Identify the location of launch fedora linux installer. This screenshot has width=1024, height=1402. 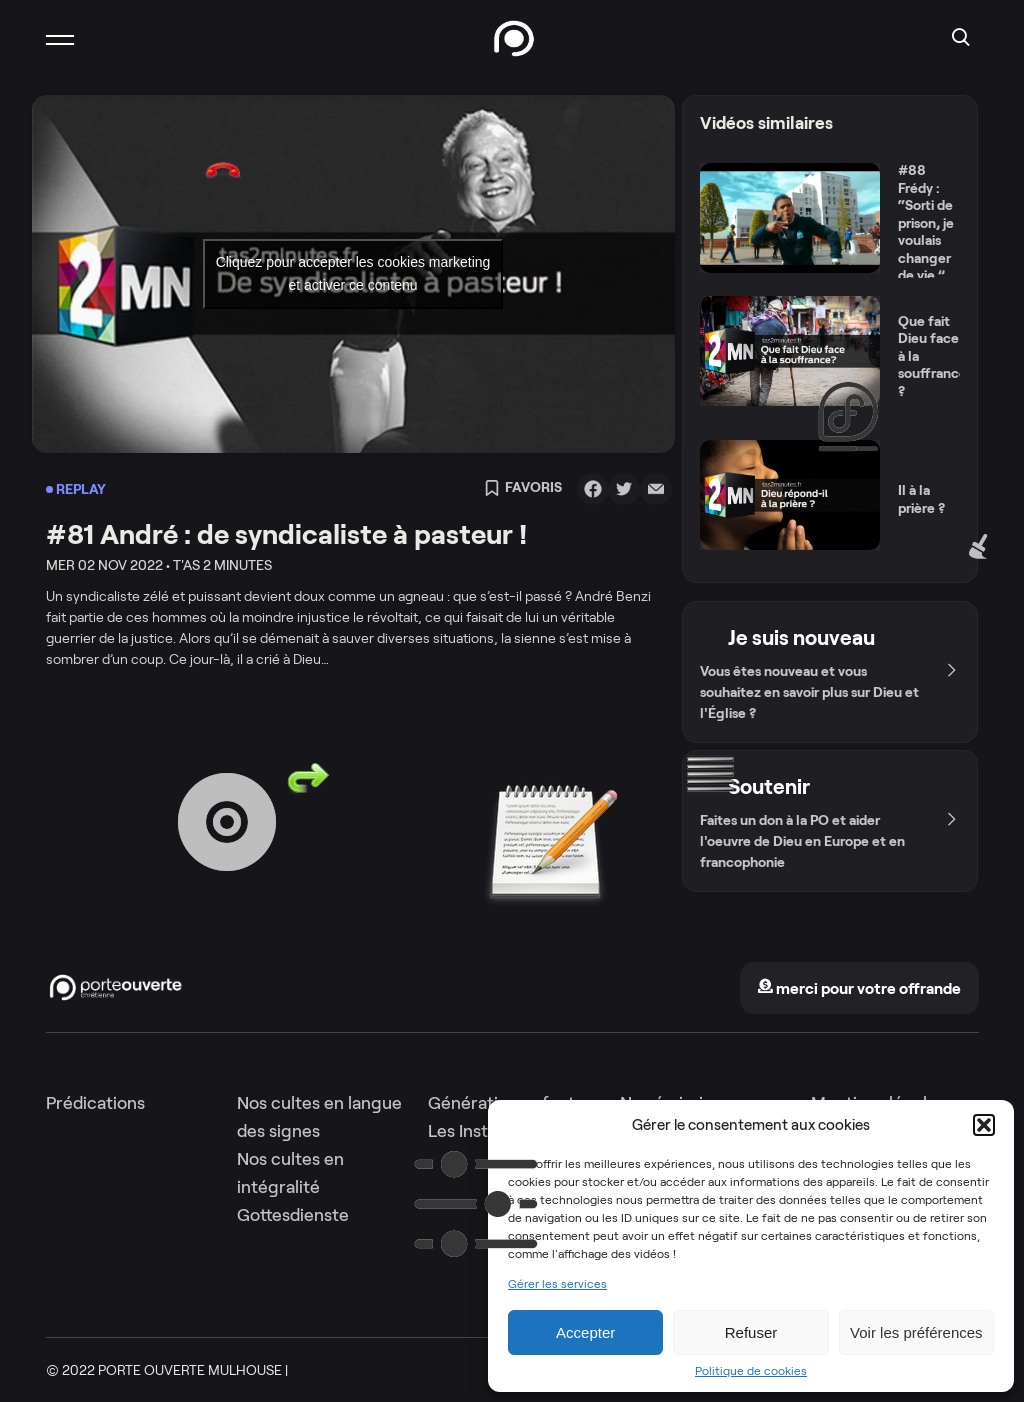
(848, 416).